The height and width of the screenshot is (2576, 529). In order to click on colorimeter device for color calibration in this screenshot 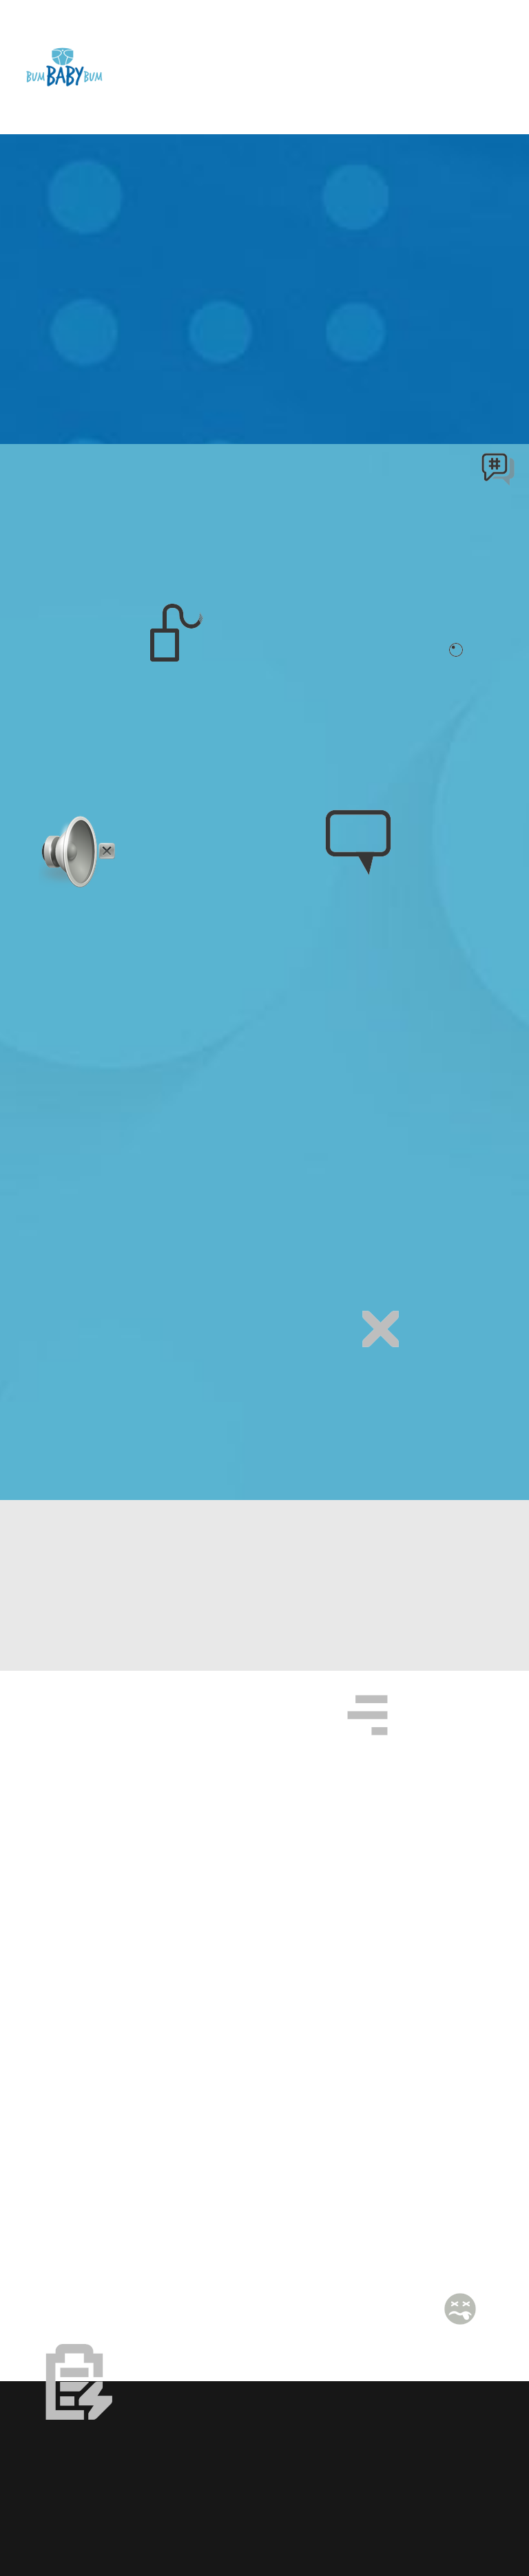, I will do `click(175, 633)`.